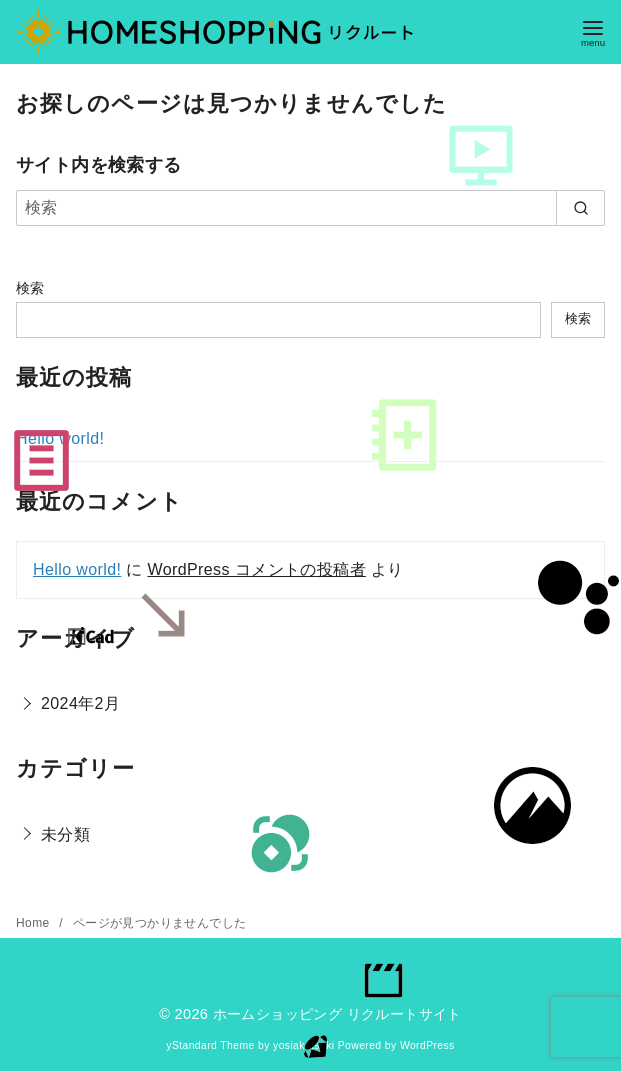 The image size is (621, 1071). I want to click on access video or film editing tools, so click(383, 980).